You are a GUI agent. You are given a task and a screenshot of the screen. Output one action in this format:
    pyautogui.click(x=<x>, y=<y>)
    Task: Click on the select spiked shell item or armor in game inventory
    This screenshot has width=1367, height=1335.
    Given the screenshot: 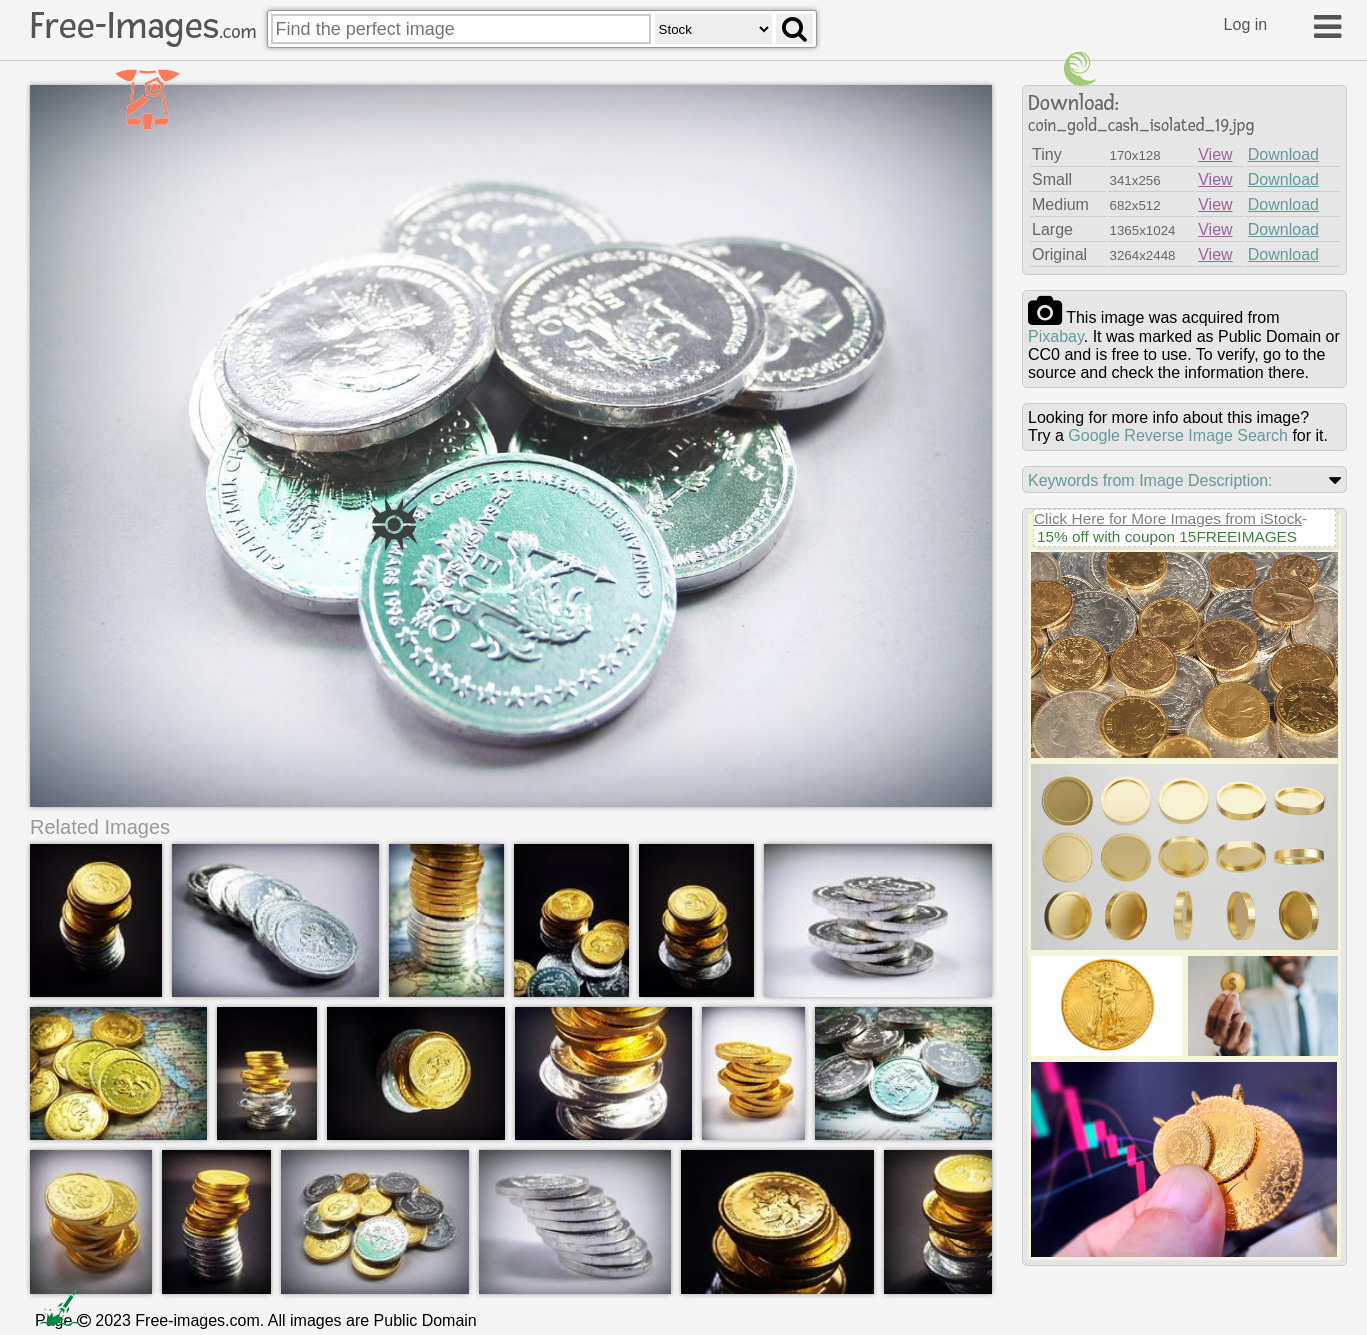 What is the action you would take?
    pyautogui.click(x=394, y=525)
    